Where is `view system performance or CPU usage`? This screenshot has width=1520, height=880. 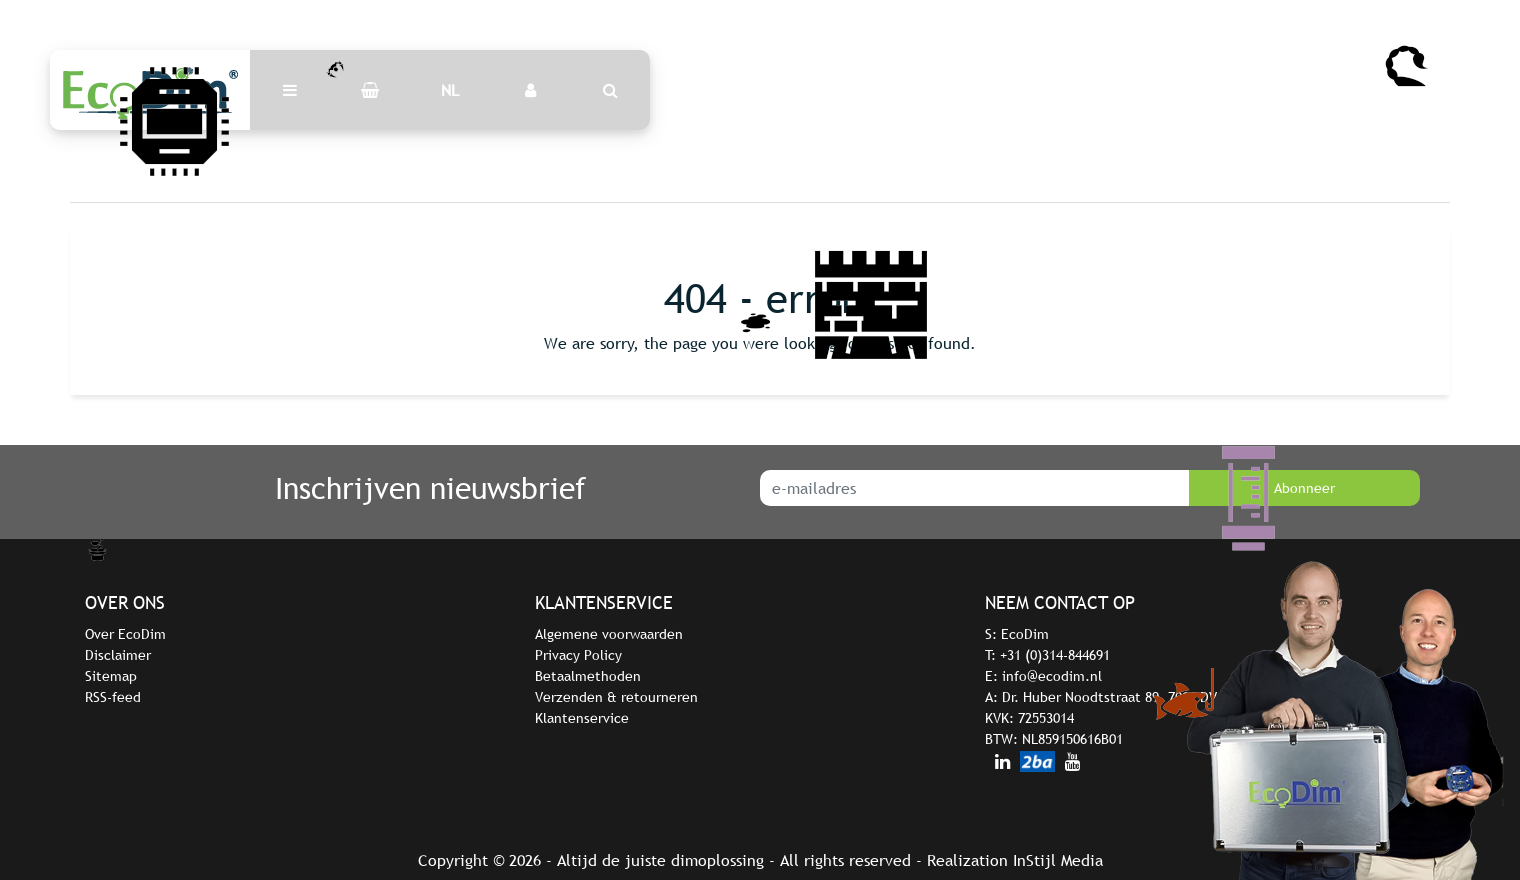 view system performance or CPU usage is located at coordinates (174, 121).